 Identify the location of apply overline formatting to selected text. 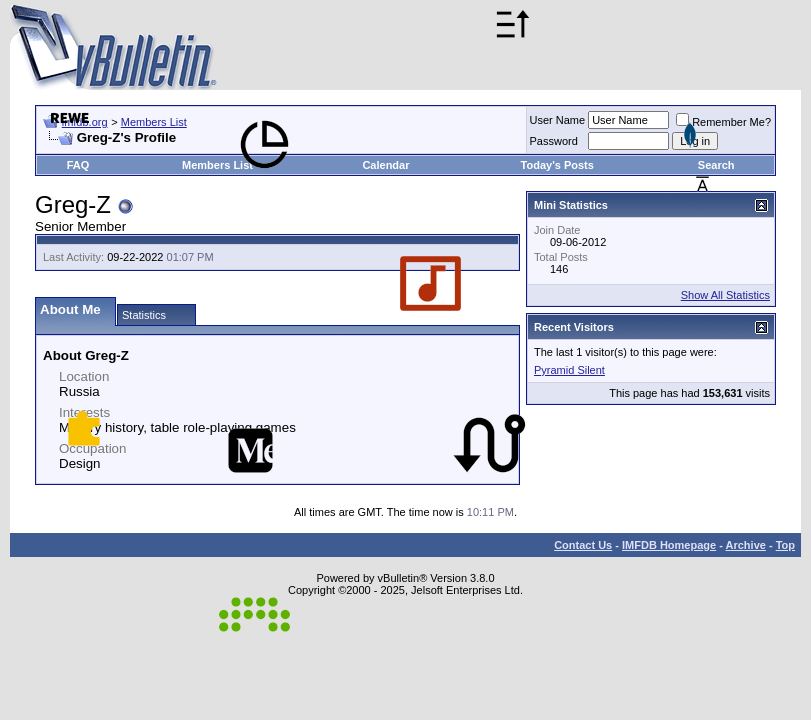
(702, 183).